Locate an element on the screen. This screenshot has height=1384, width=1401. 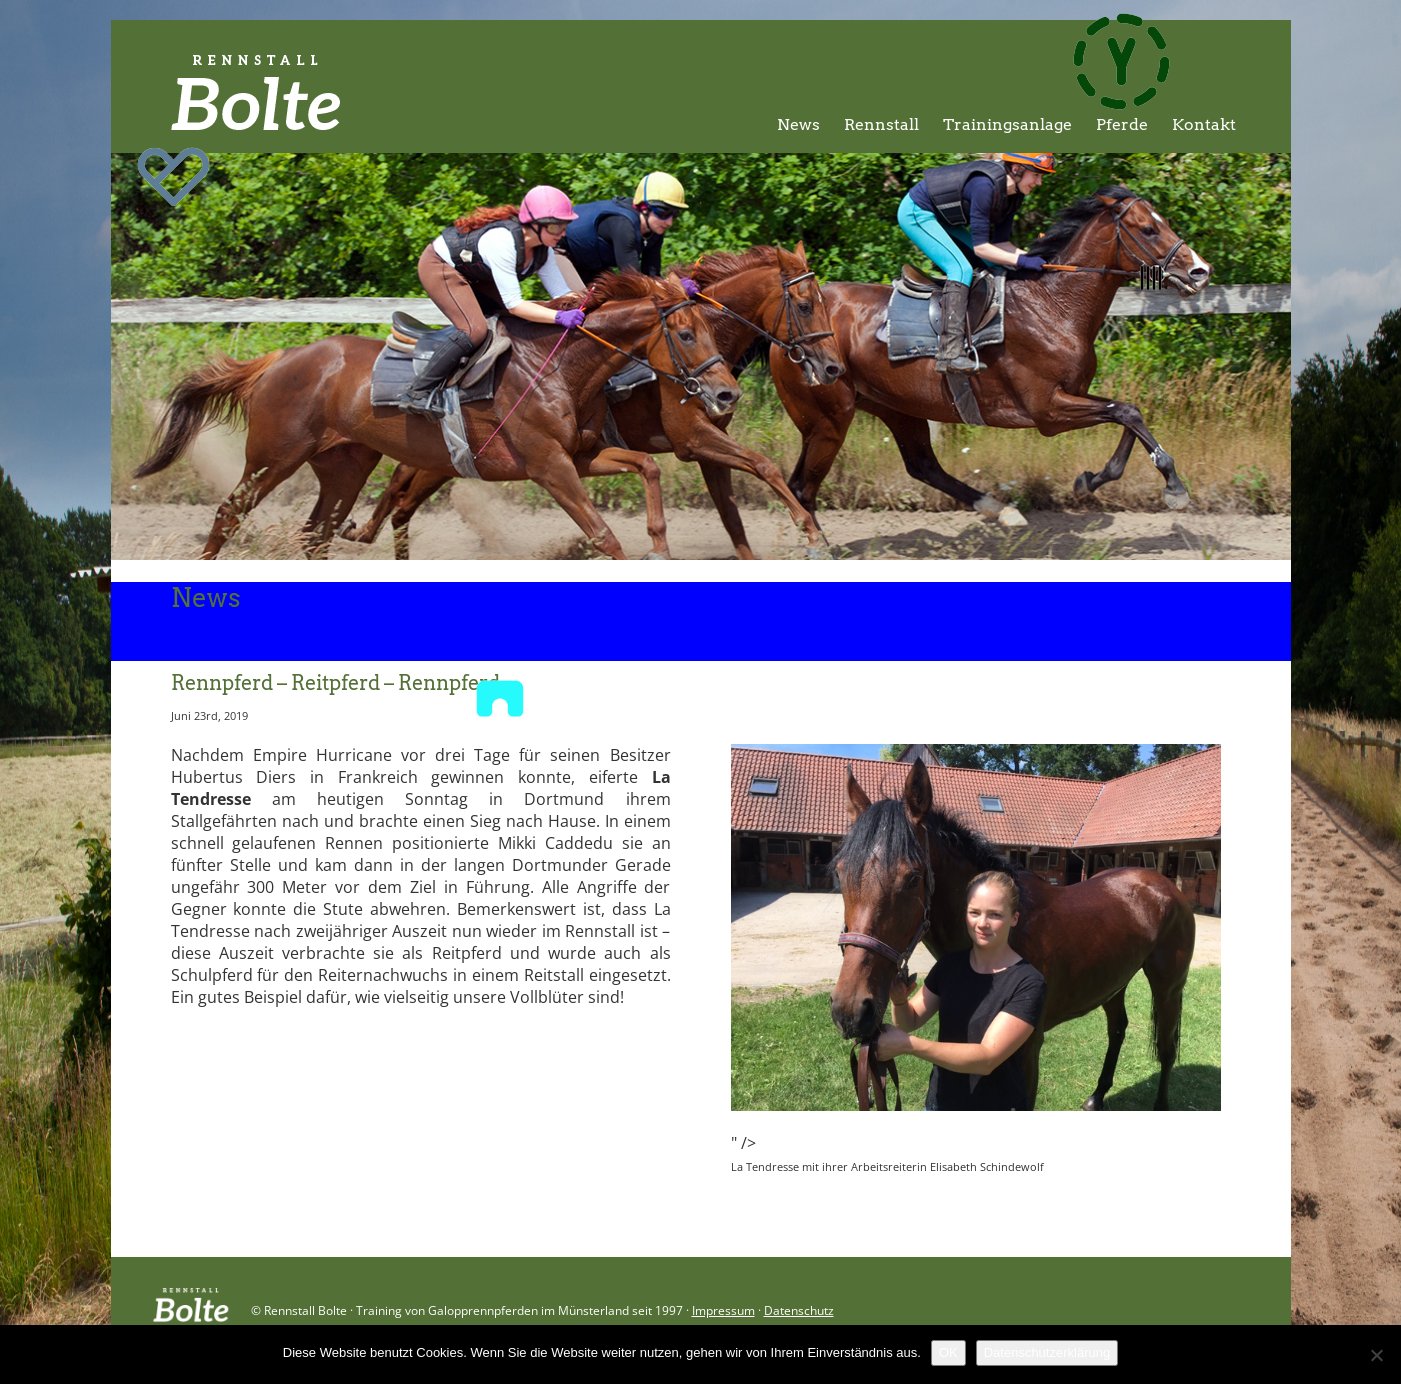
view bridge or infrastructure information is located at coordinates (500, 696).